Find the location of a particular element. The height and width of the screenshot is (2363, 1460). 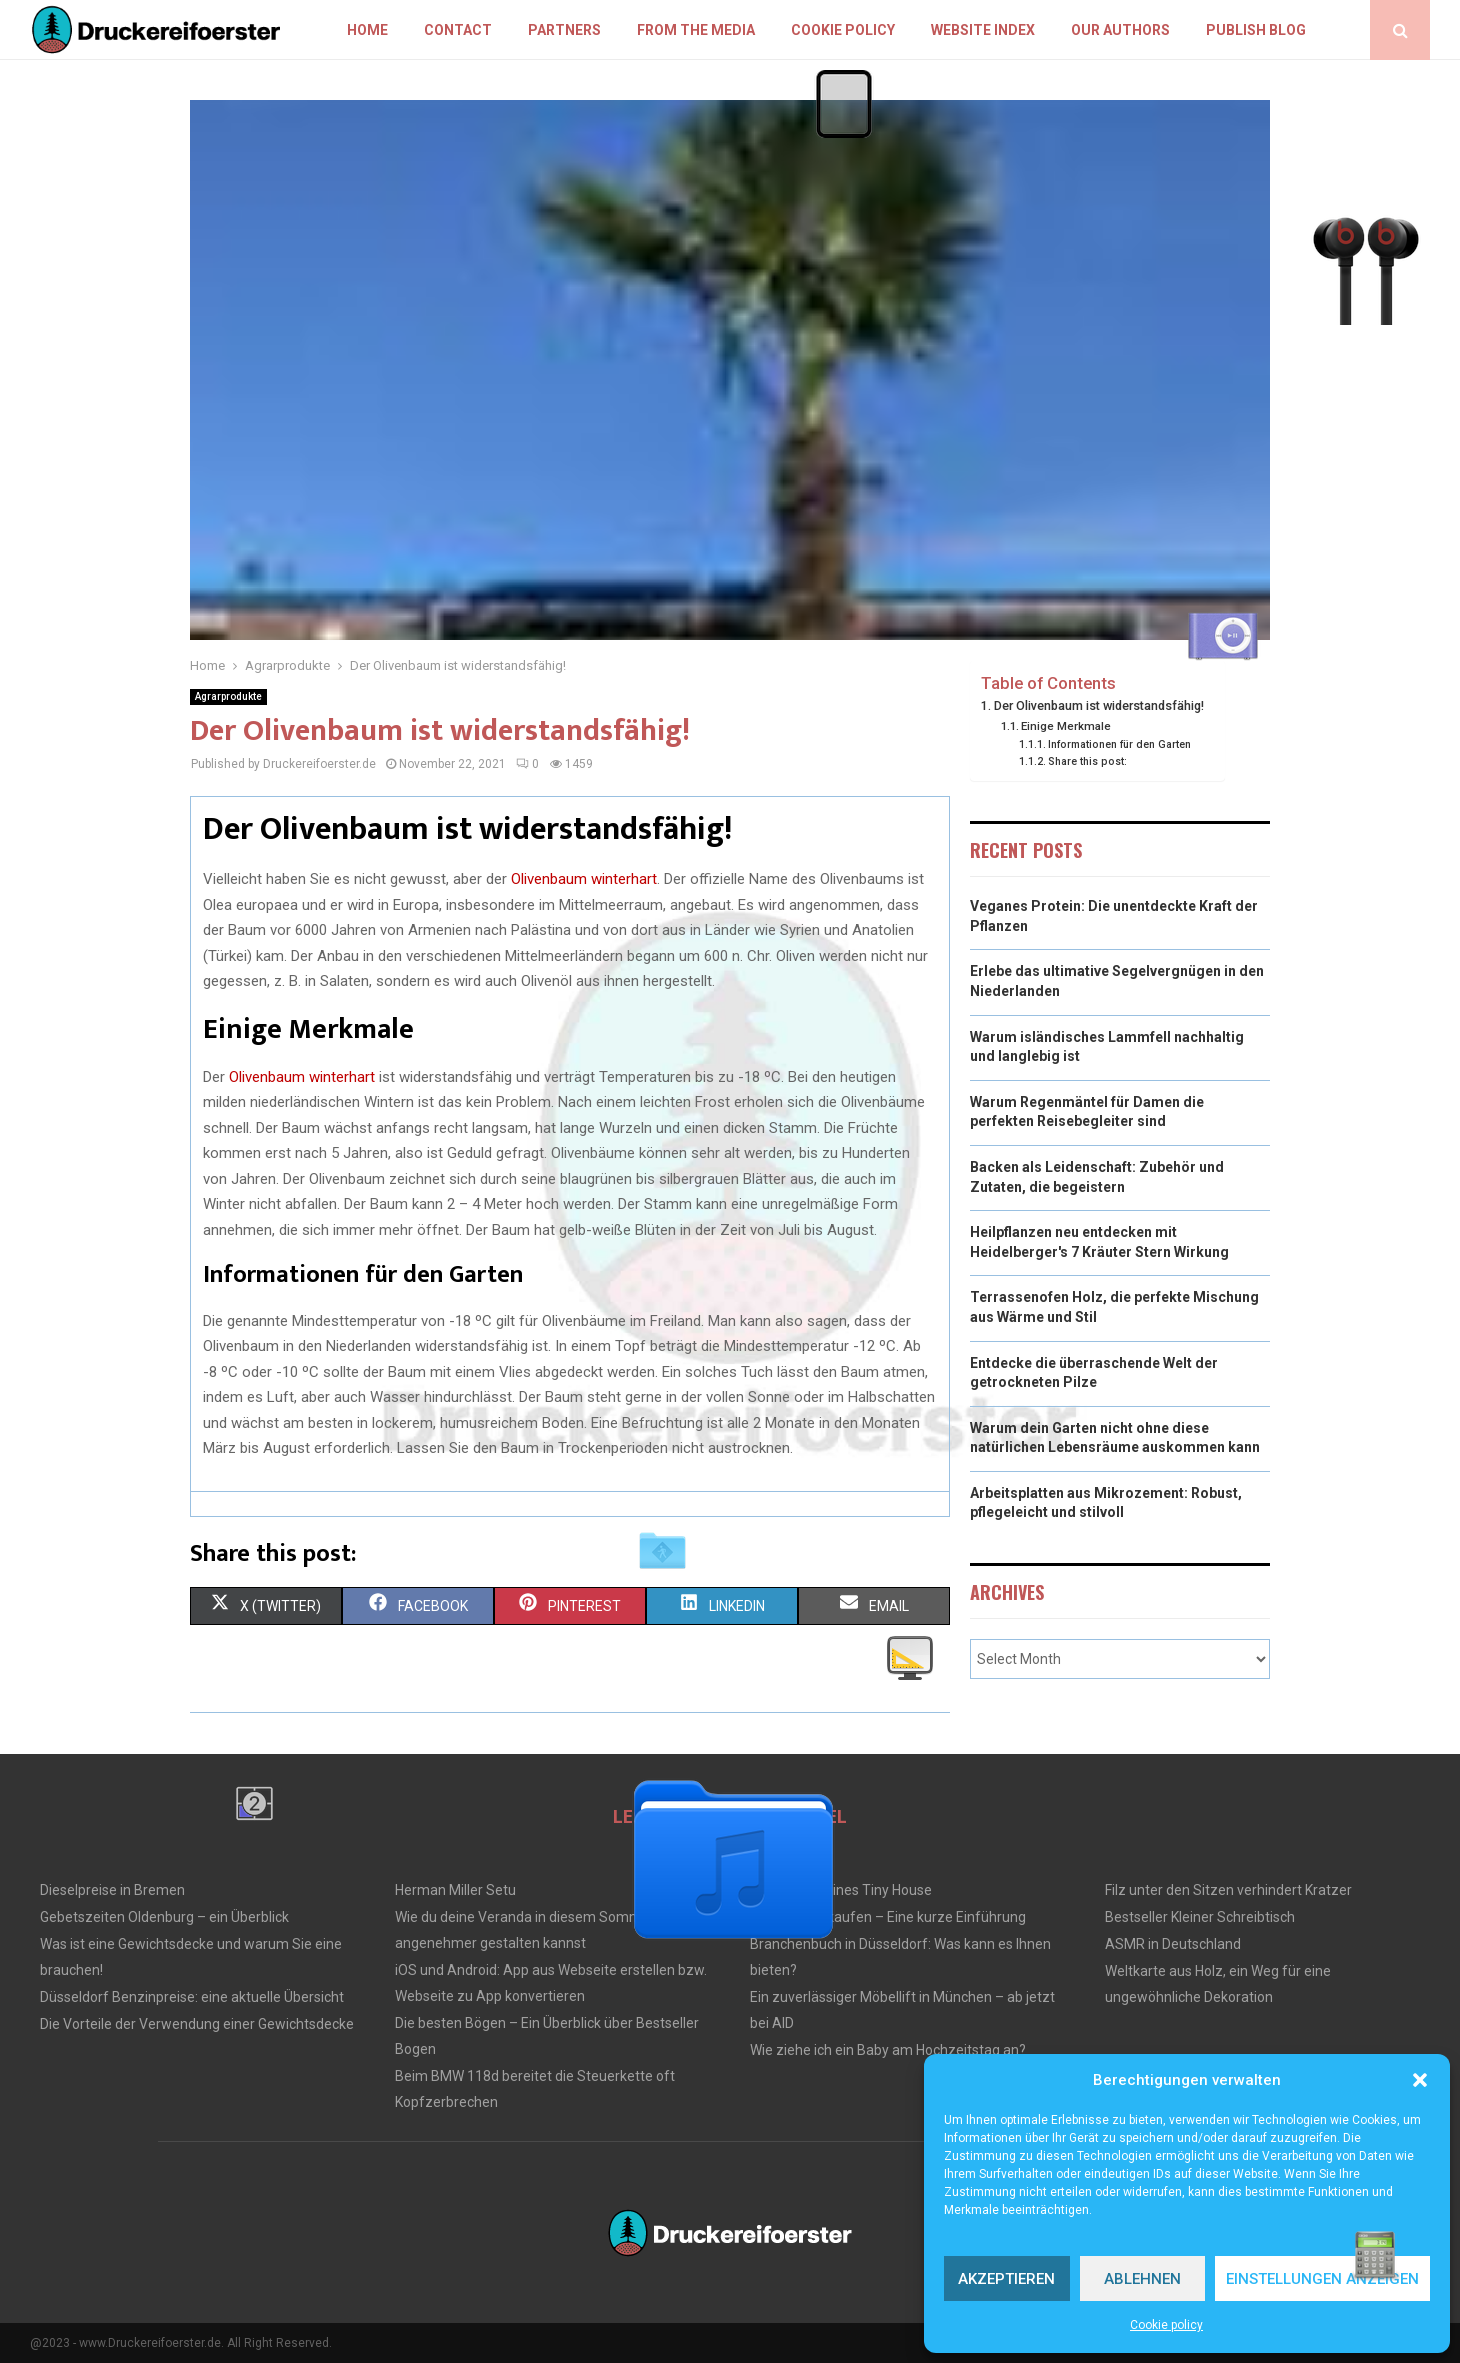

iPad device with Face ID in sidebar navigation is located at coordinates (844, 104).